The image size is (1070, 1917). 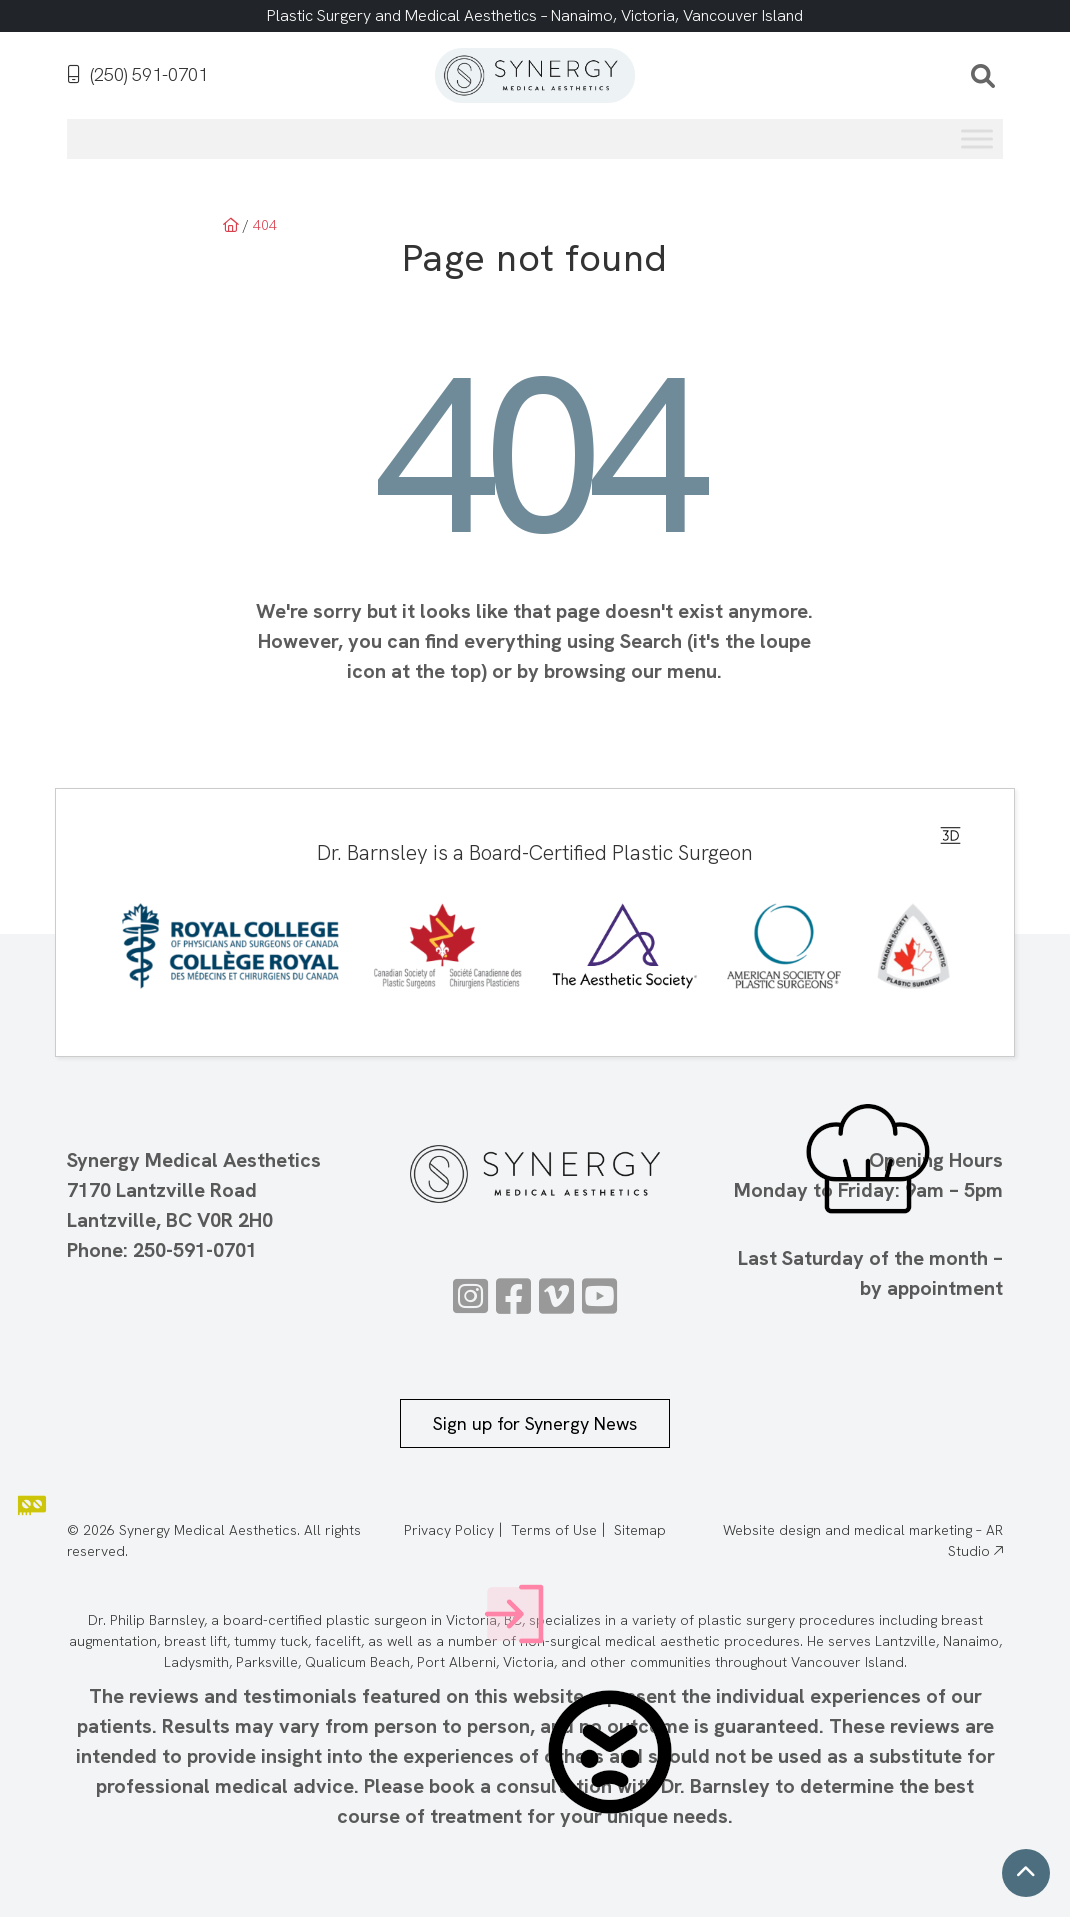 I want to click on report or flag negative content, so click(x=610, y=1752).